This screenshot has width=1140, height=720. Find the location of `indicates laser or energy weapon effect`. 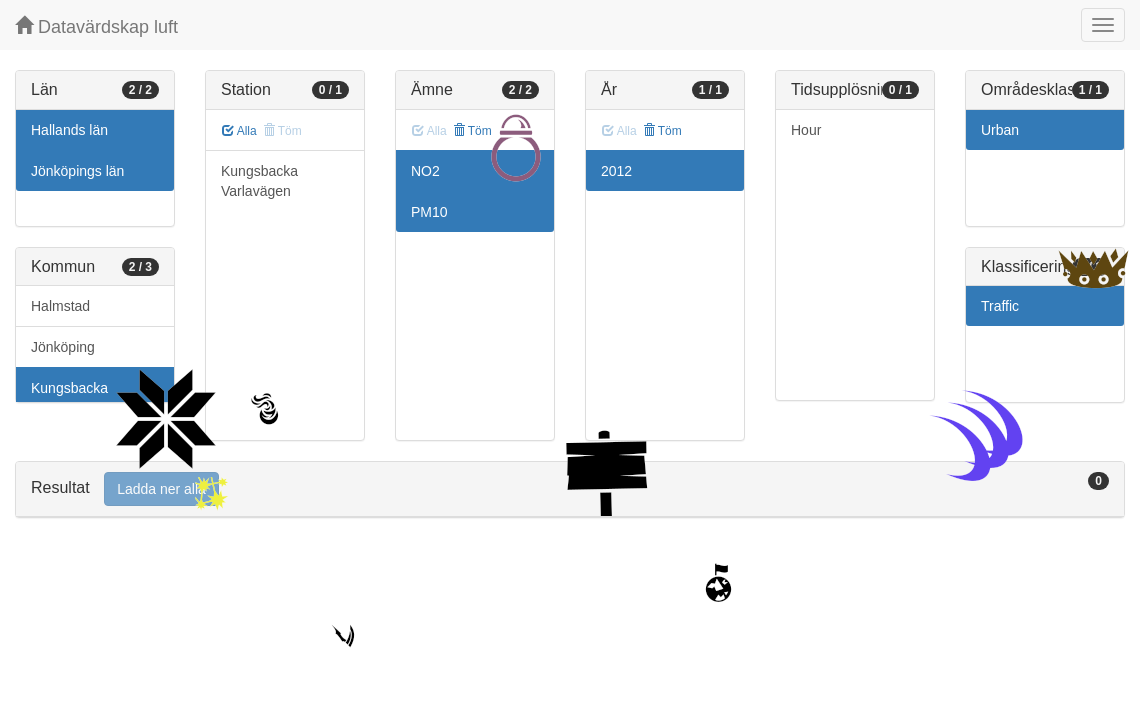

indicates laser or energy weapon effect is located at coordinates (212, 494).